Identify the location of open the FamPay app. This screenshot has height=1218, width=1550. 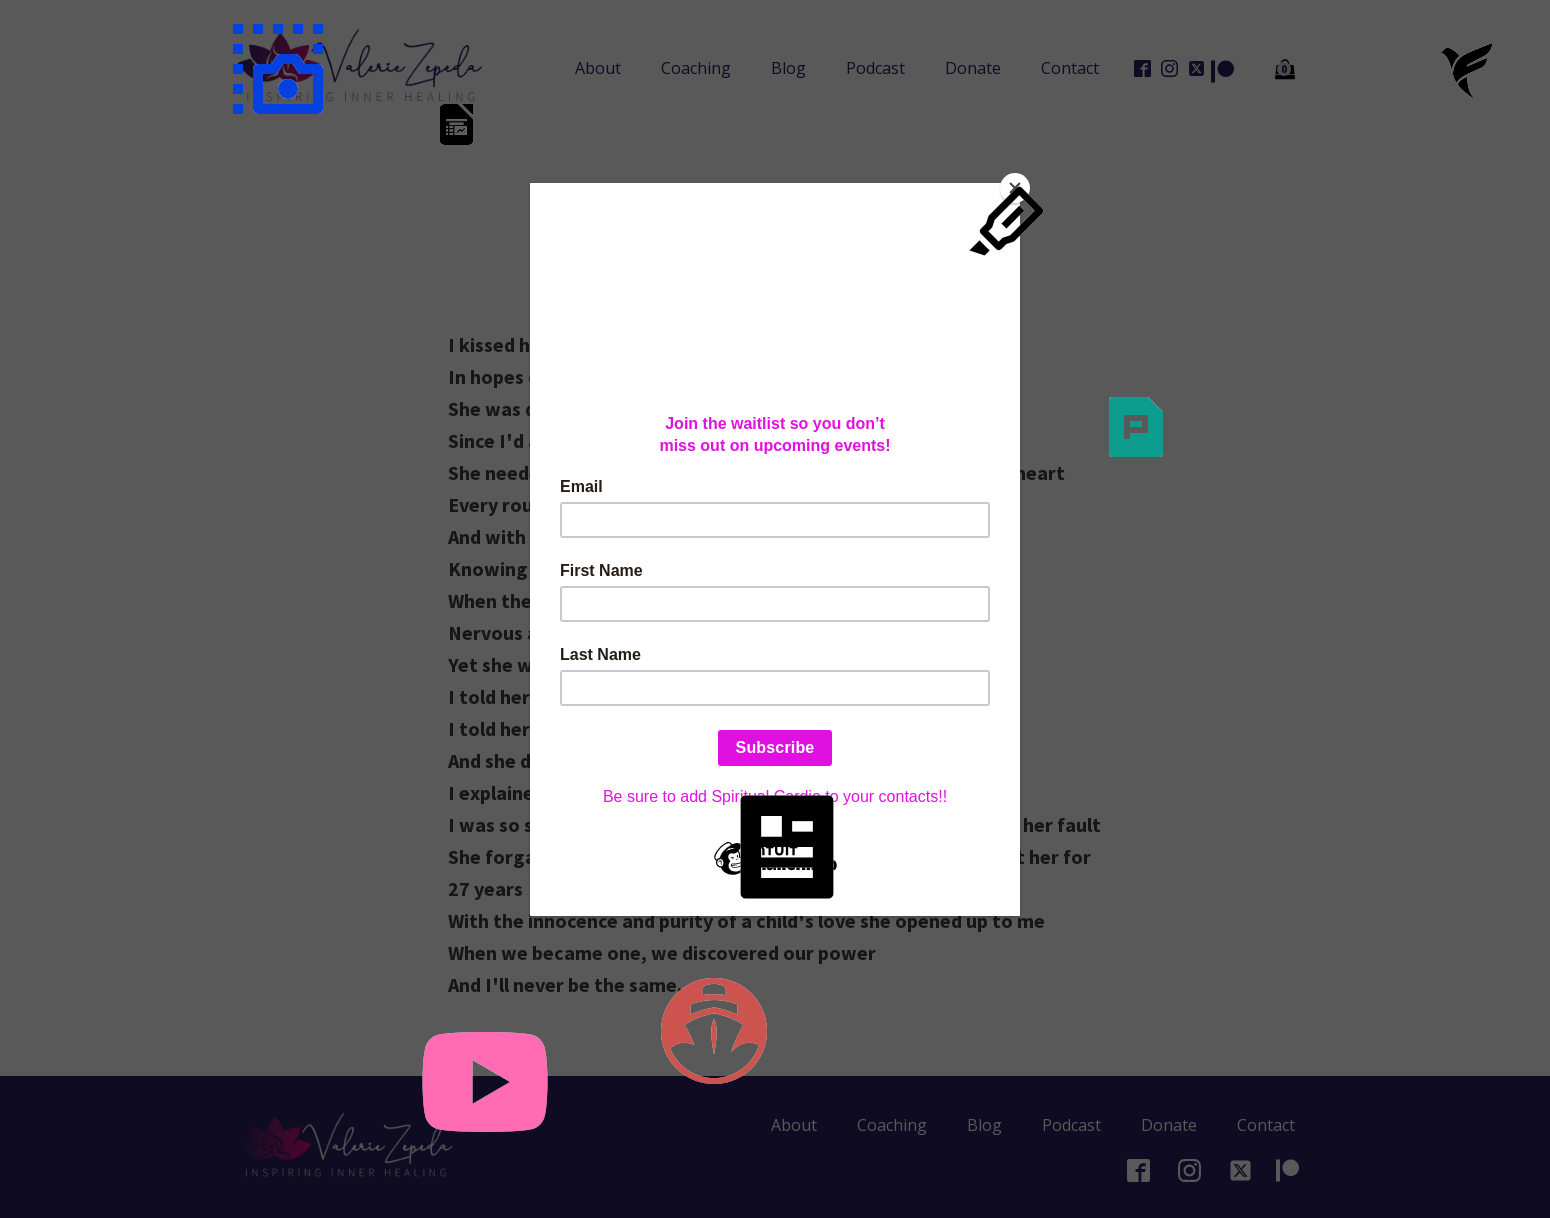
(1466, 70).